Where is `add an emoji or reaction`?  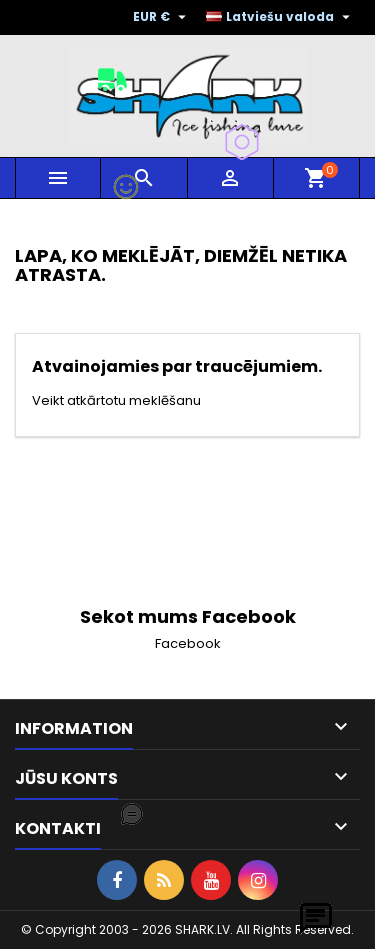 add an emoji or reaction is located at coordinates (126, 187).